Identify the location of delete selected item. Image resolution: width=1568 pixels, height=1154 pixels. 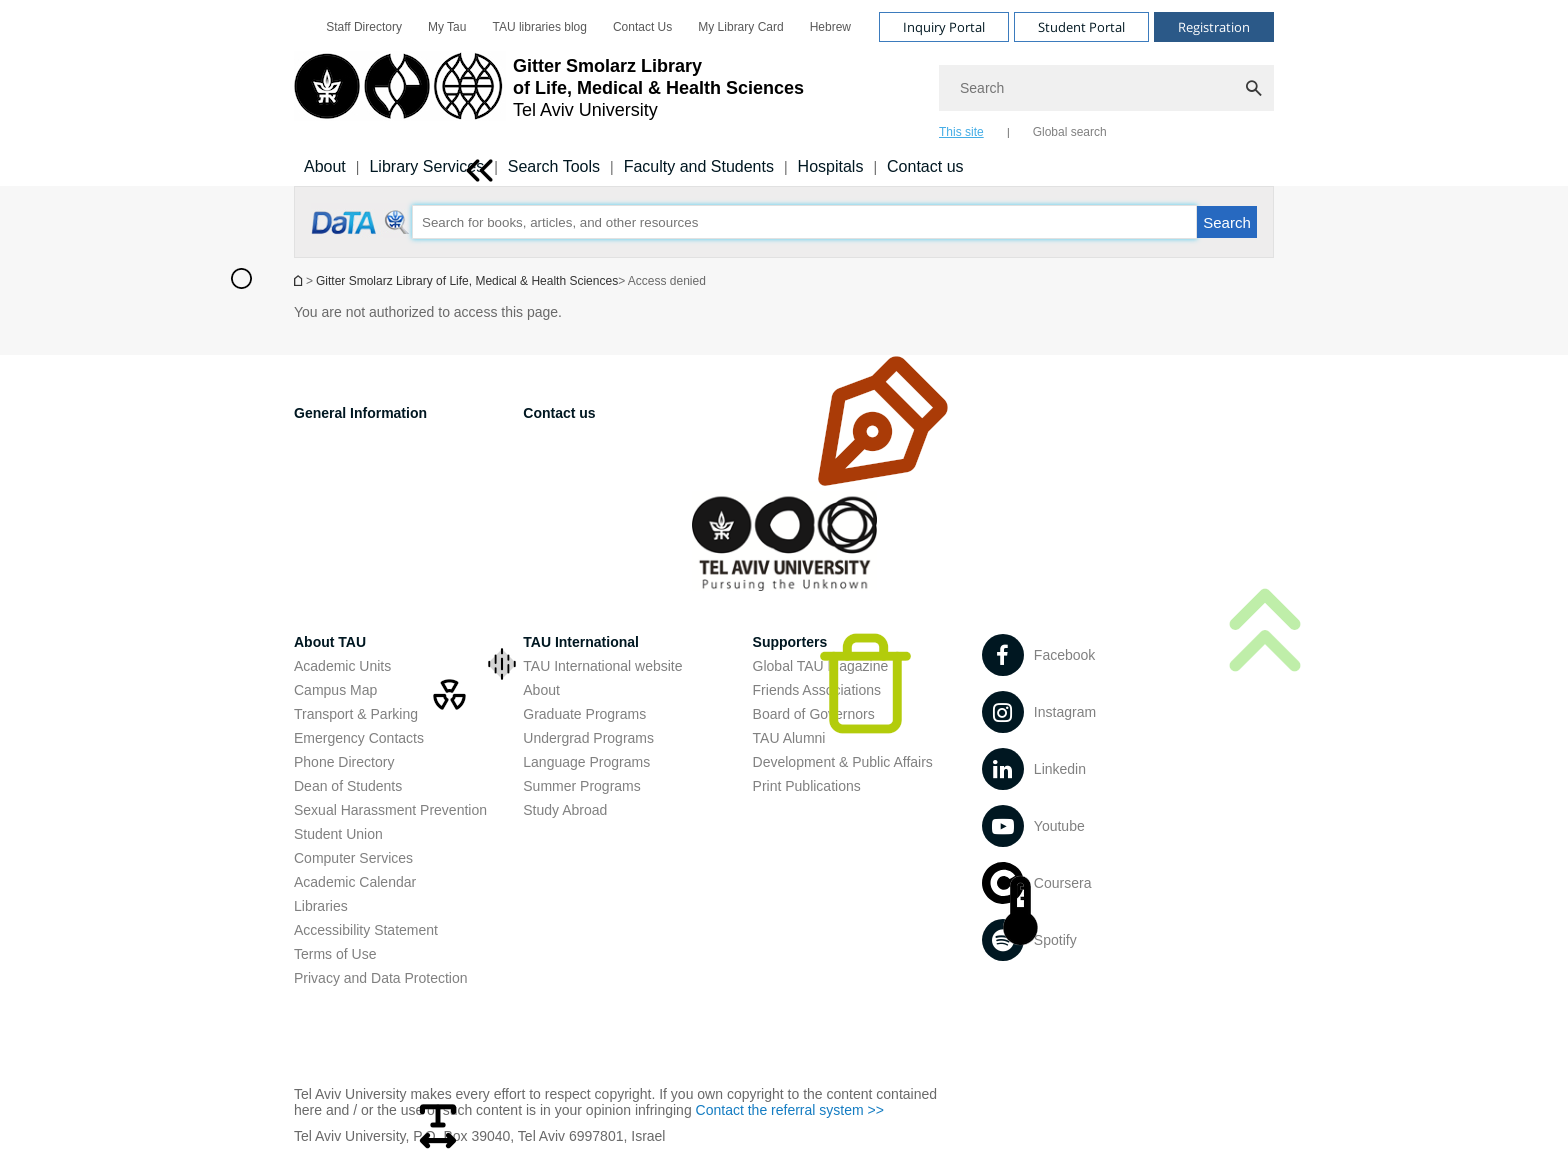
(865, 683).